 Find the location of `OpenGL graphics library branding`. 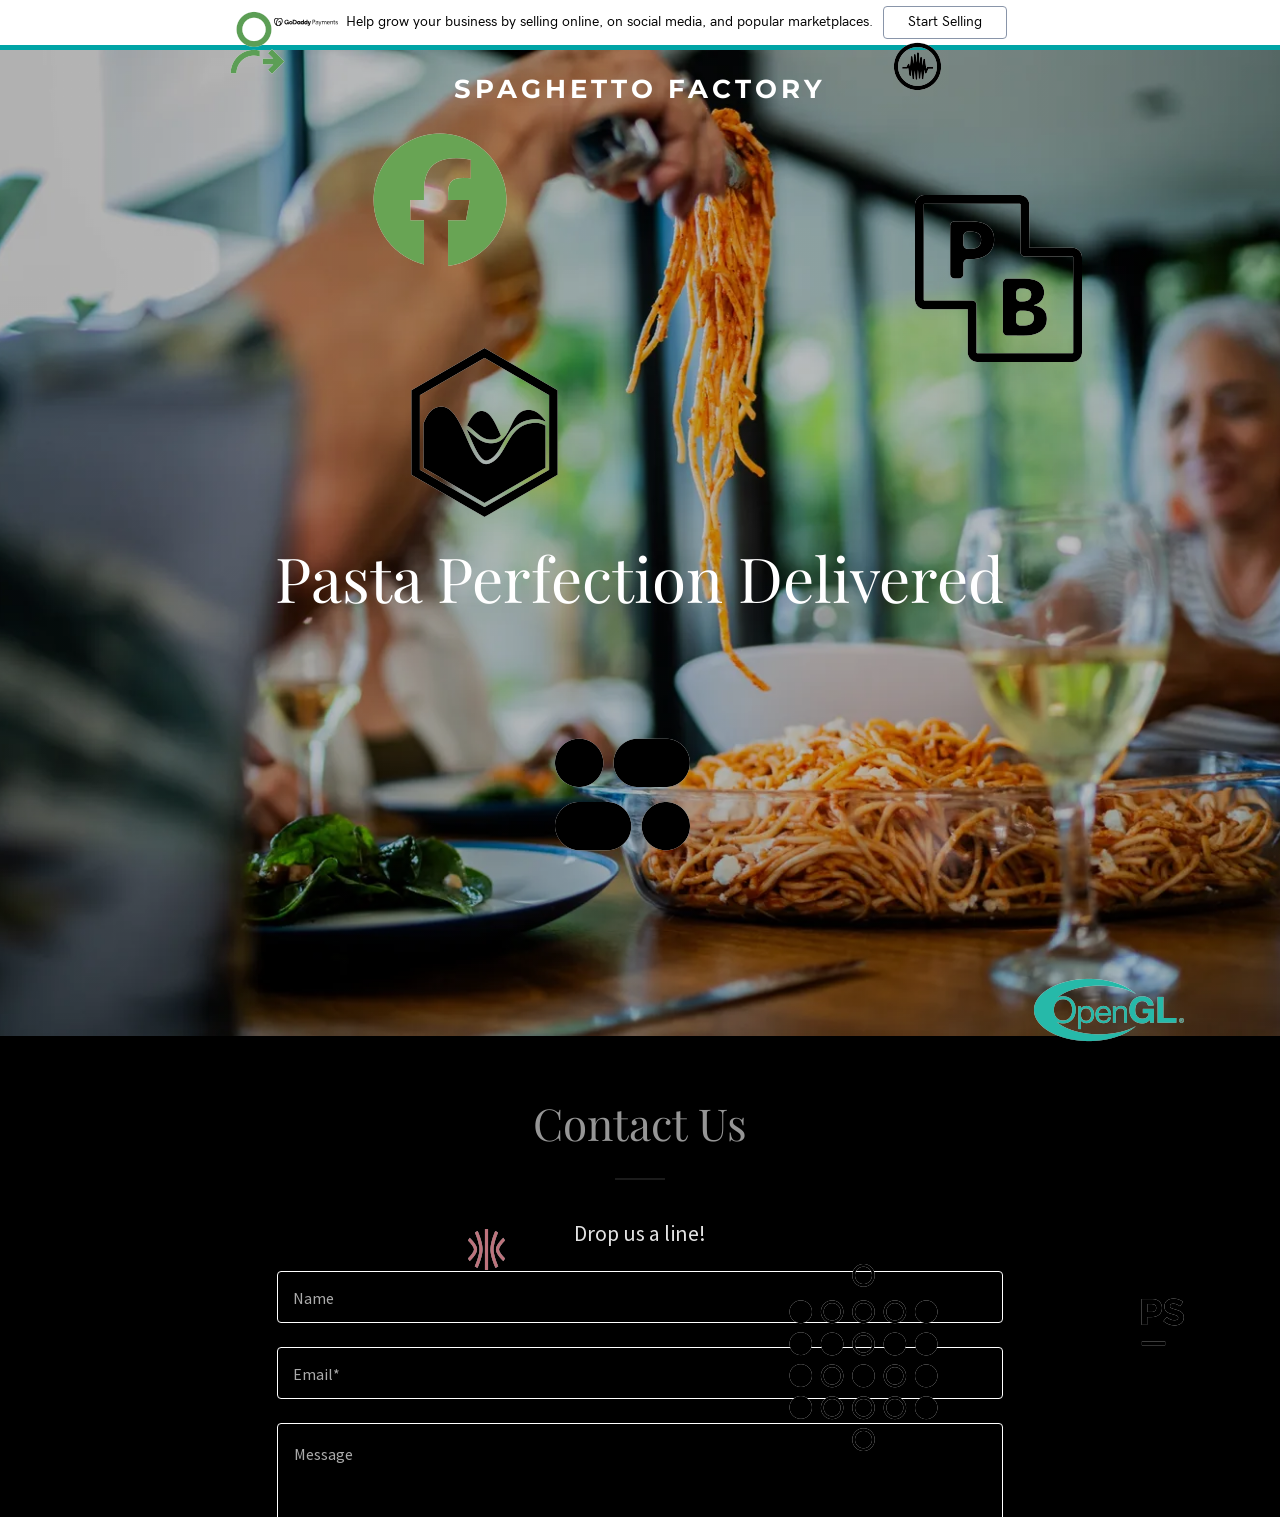

OpenGL graphics library branding is located at coordinates (1109, 1010).